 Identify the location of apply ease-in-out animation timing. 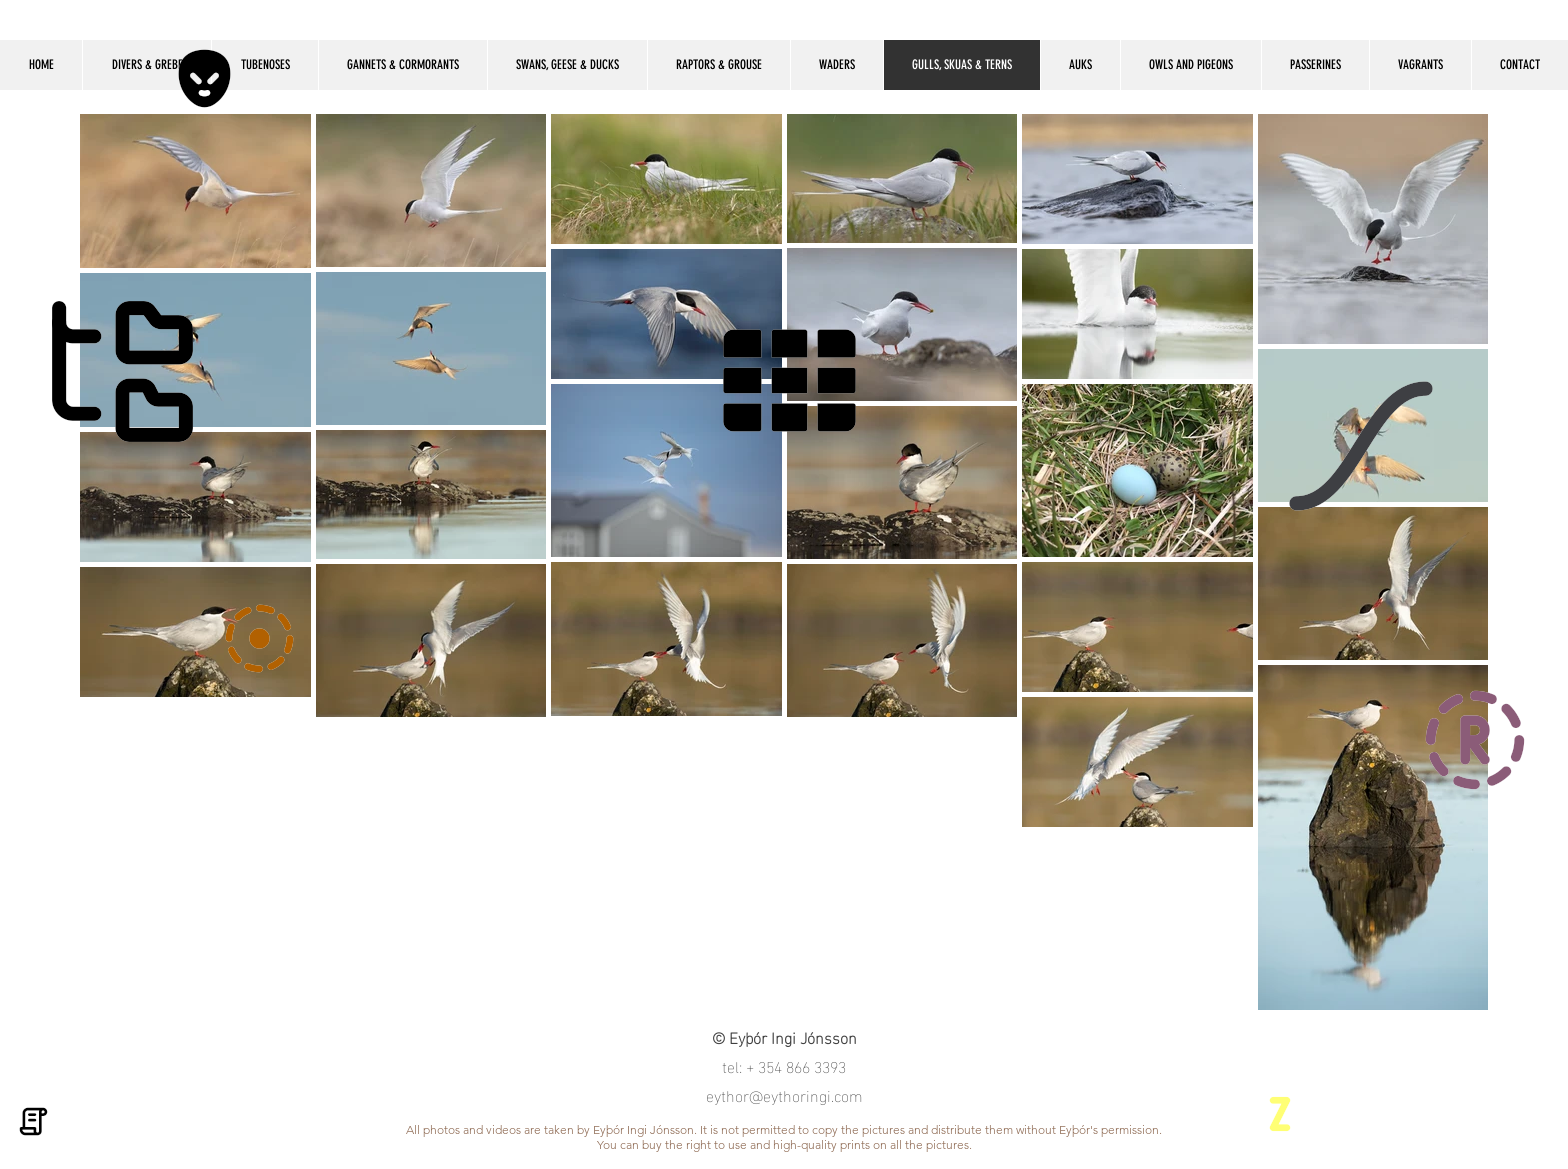
(1361, 446).